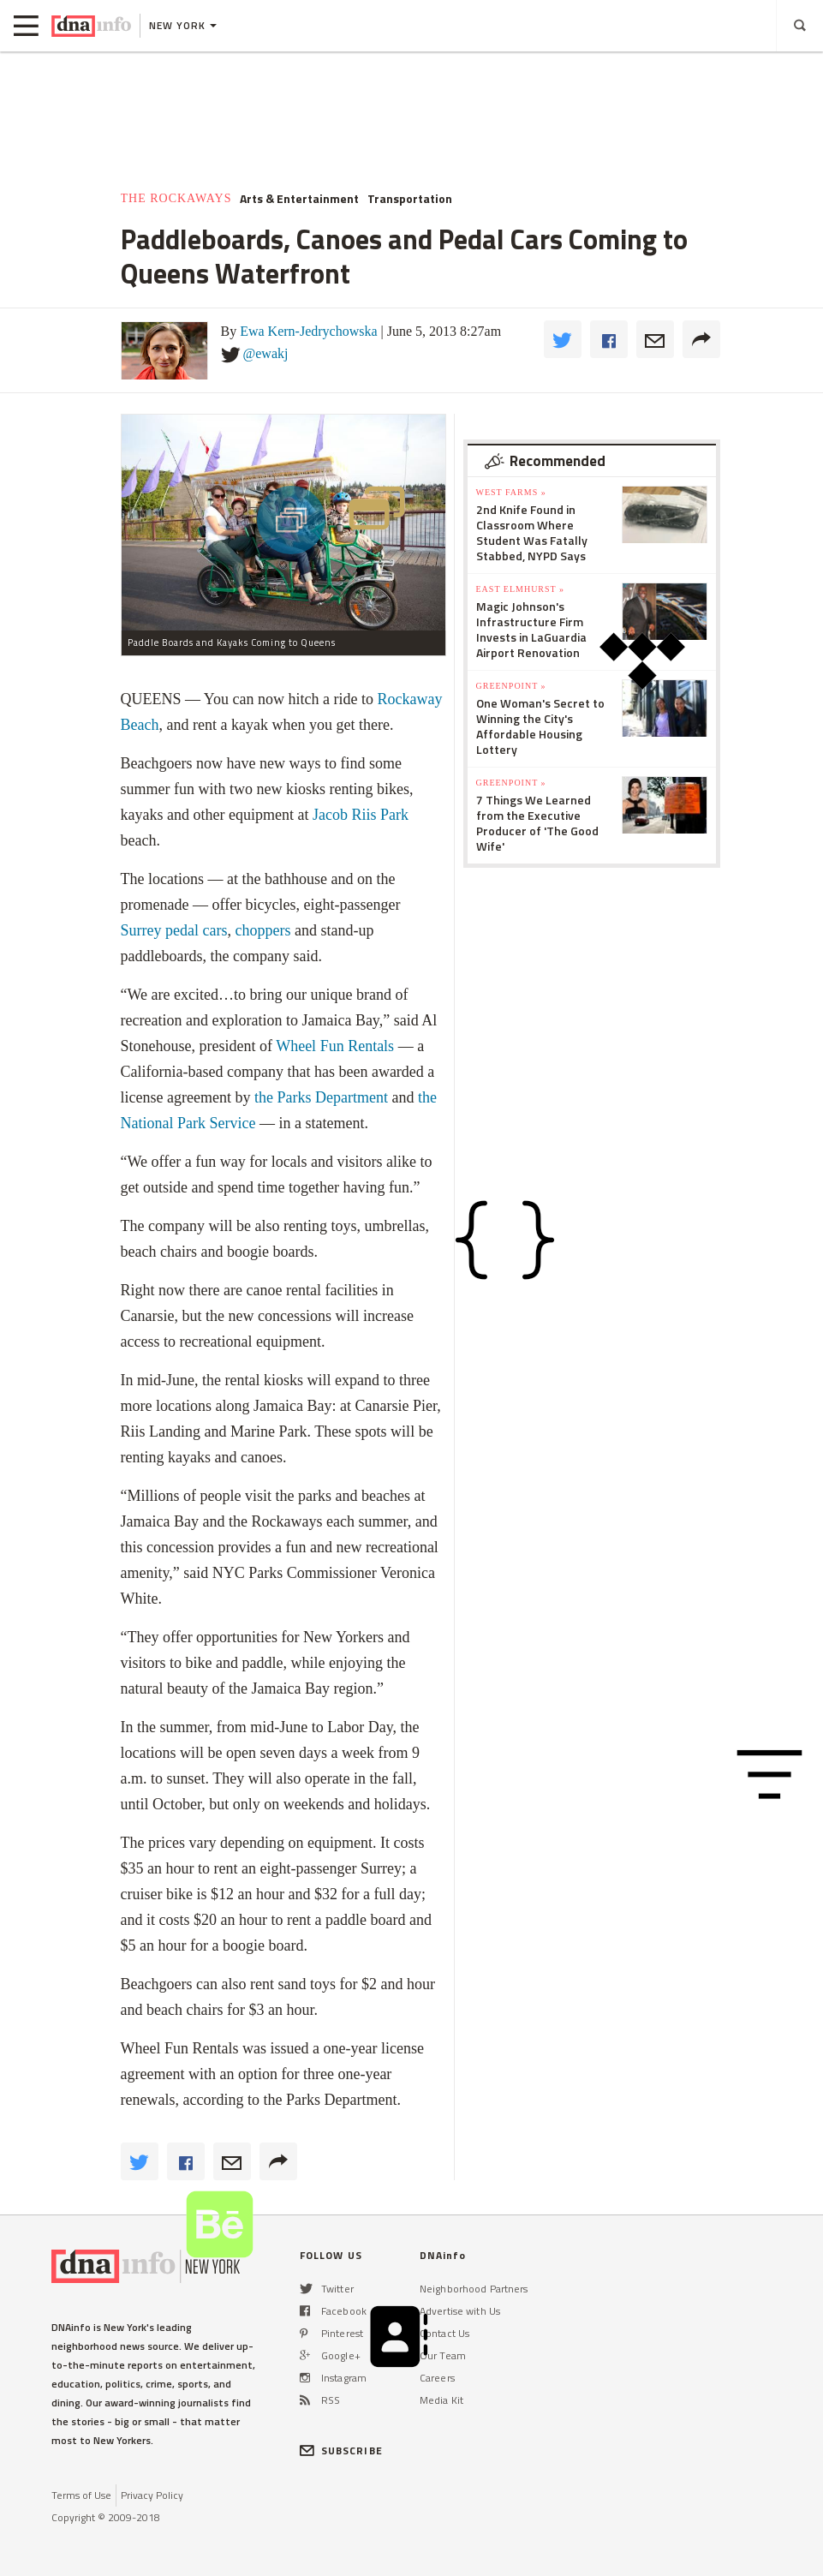  I want to click on open your contacts list, so click(397, 2336).